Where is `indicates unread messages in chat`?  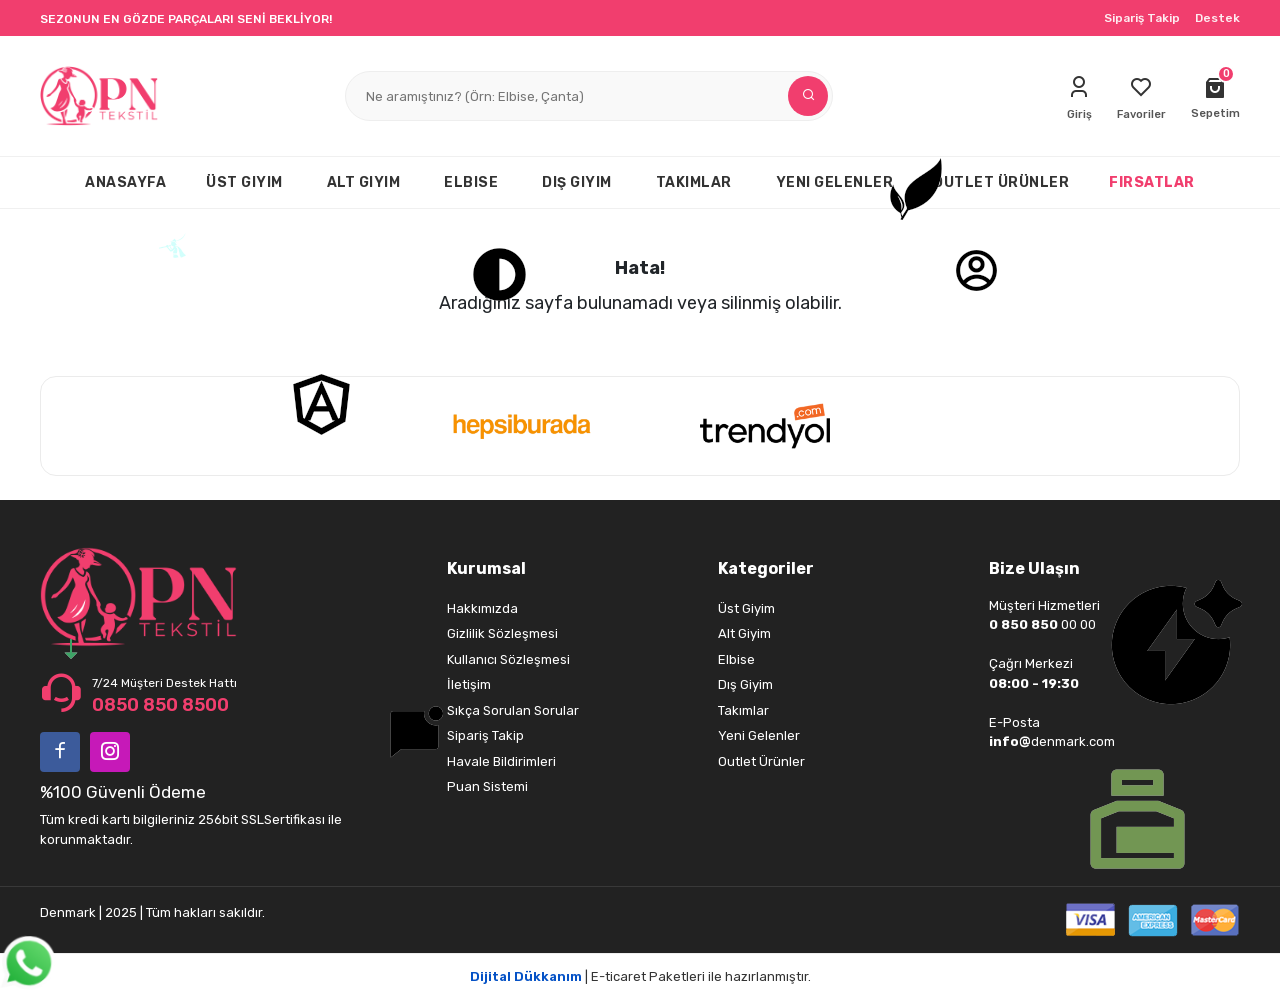
indicates unread messages in chat is located at coordinates (414, 732).